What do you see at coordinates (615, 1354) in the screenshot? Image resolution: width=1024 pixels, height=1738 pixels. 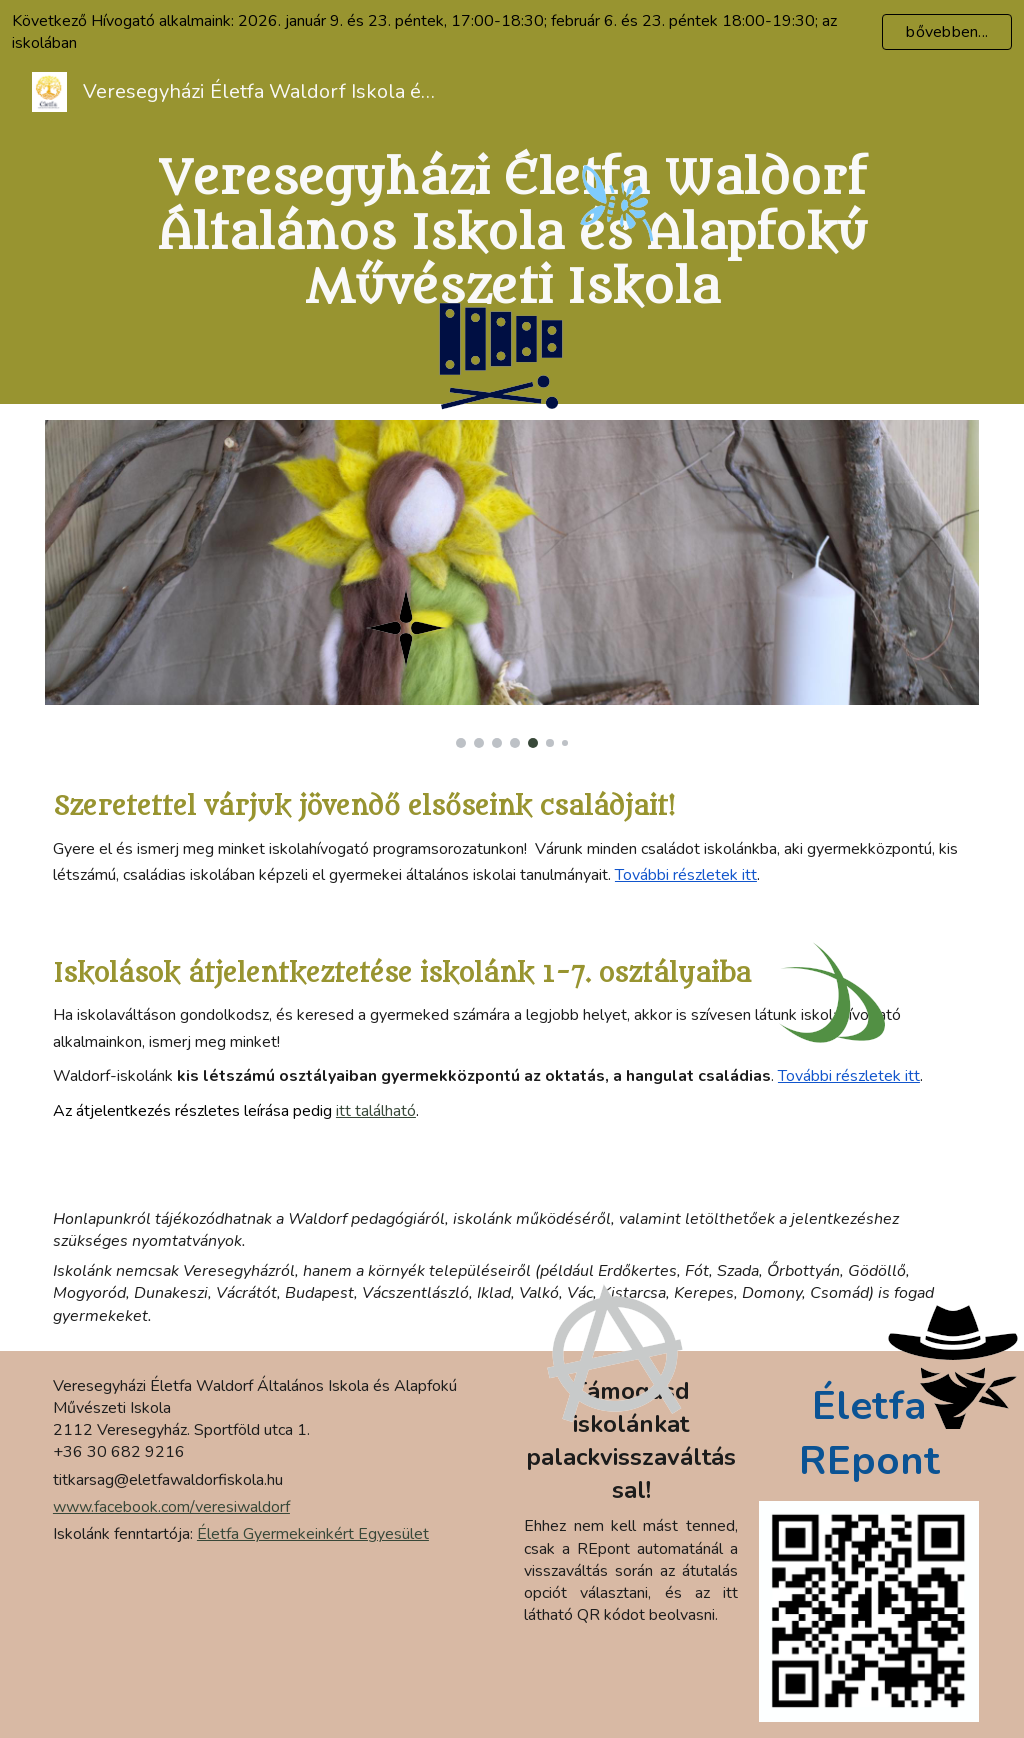 I see `indicates anarchist or anti-establishment faction in game` at bounding box center [615, 1354].